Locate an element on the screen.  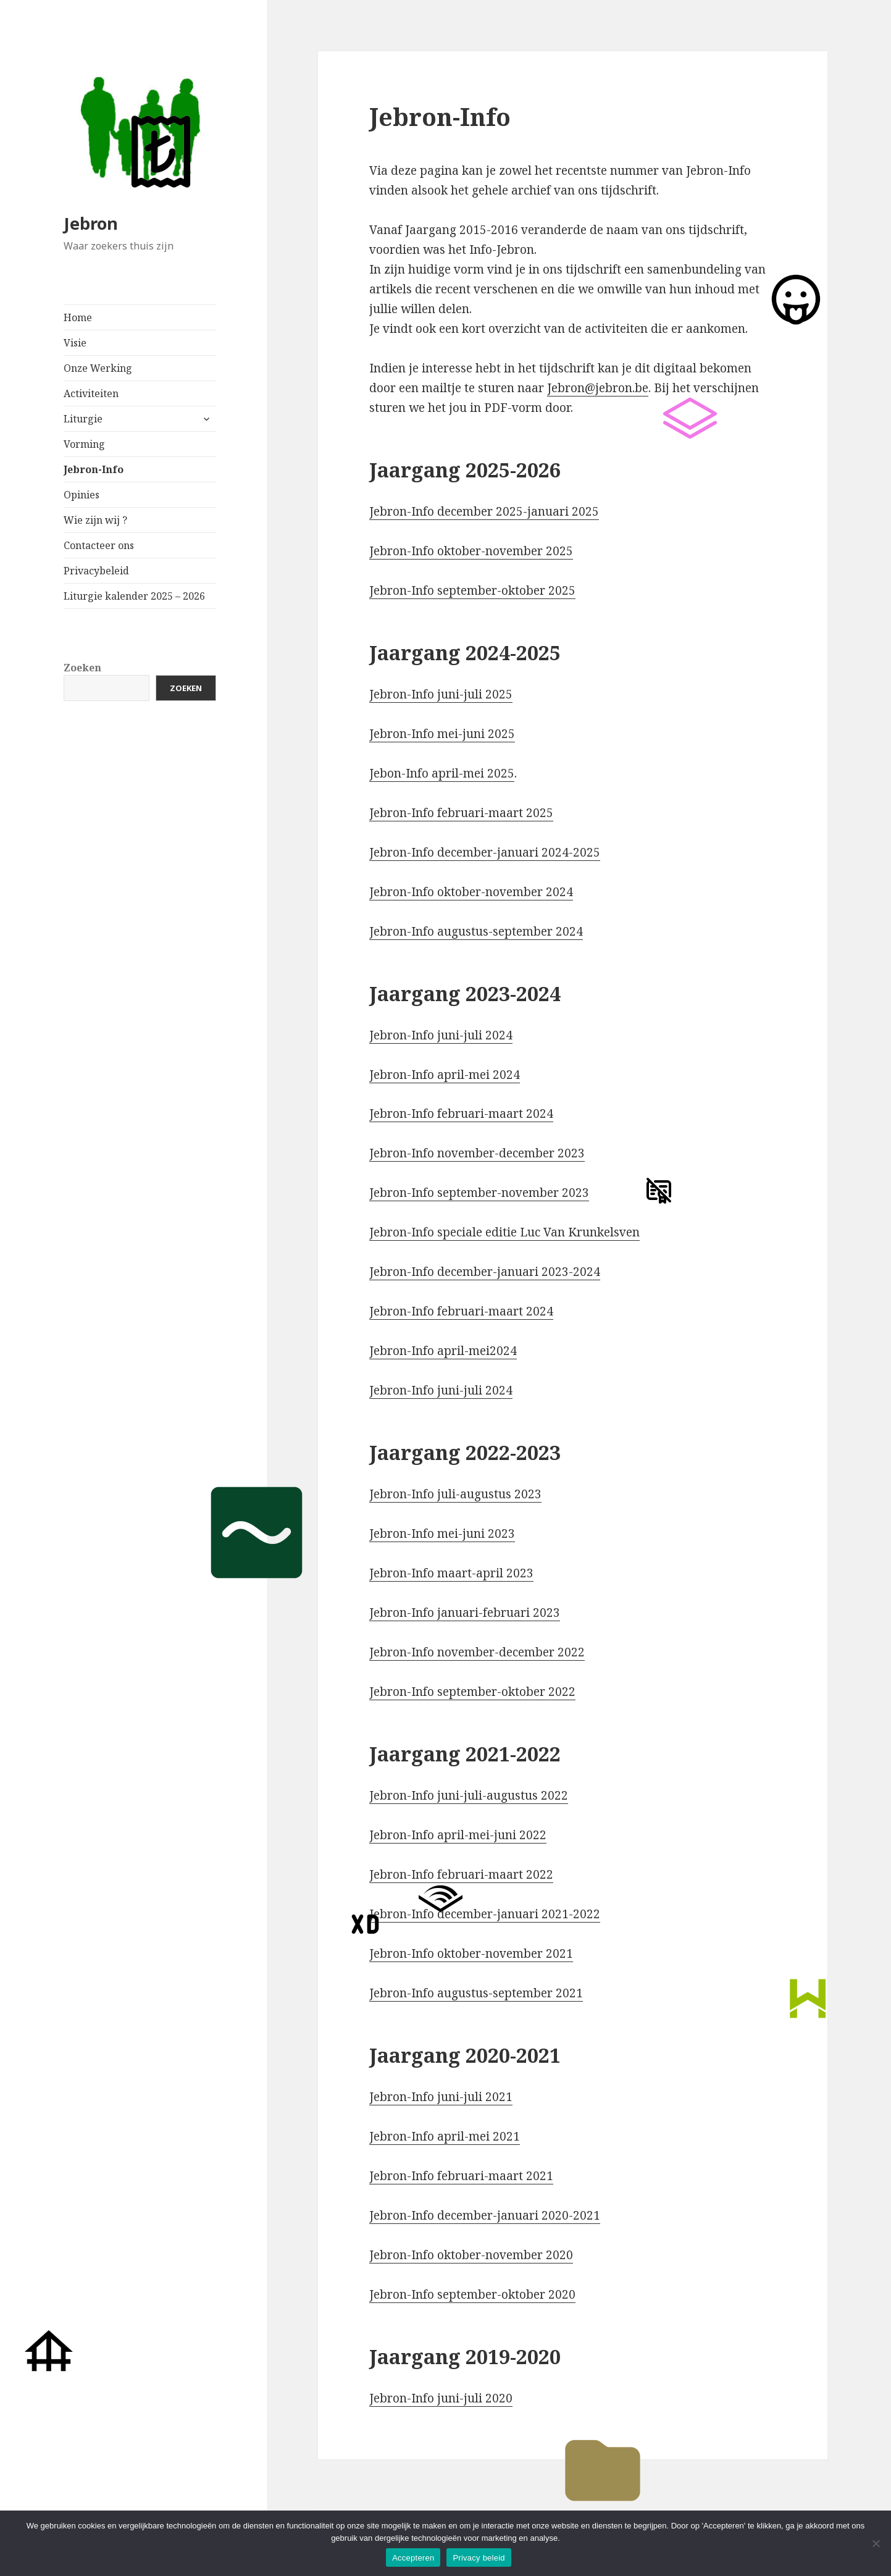
view property foundation details is located at coordinates (49, 2352).